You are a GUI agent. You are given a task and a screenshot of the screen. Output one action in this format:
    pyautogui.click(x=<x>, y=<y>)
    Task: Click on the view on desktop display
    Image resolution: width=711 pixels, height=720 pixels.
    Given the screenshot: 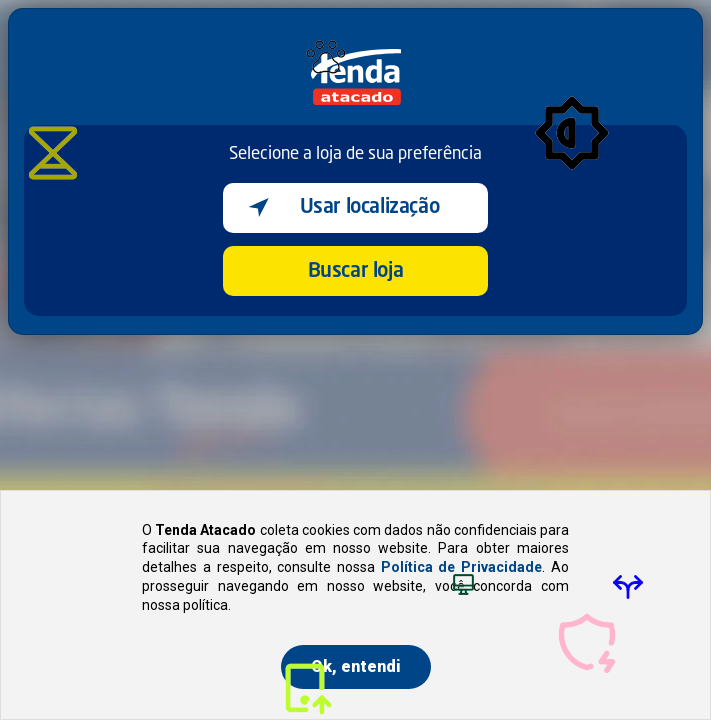 What is the action you would take?
    pyautogui.click(x=463, y=584)
    